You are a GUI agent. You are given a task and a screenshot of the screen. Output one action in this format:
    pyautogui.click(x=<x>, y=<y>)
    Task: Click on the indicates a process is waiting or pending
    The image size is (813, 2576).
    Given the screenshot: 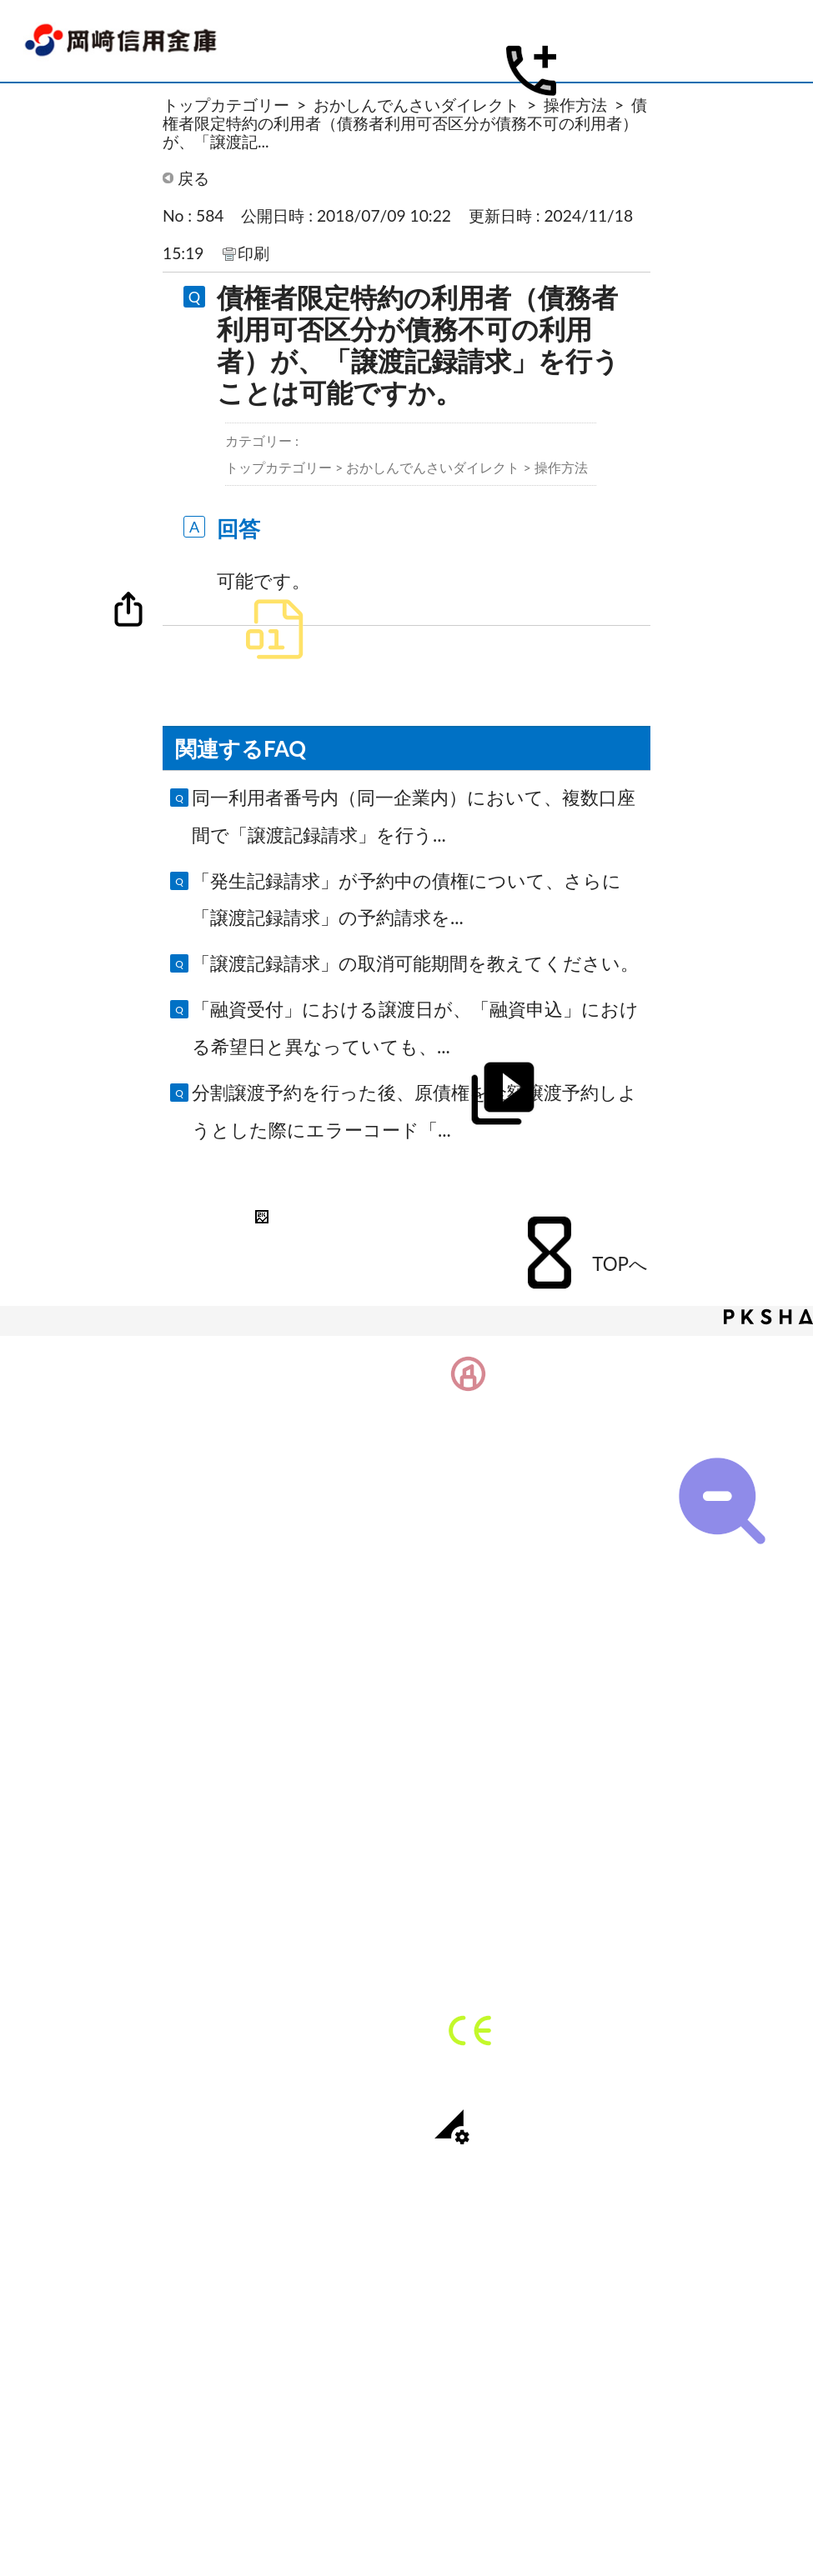 What is the action you would take?
    pyautogui.click(x=550, y=1253)
    